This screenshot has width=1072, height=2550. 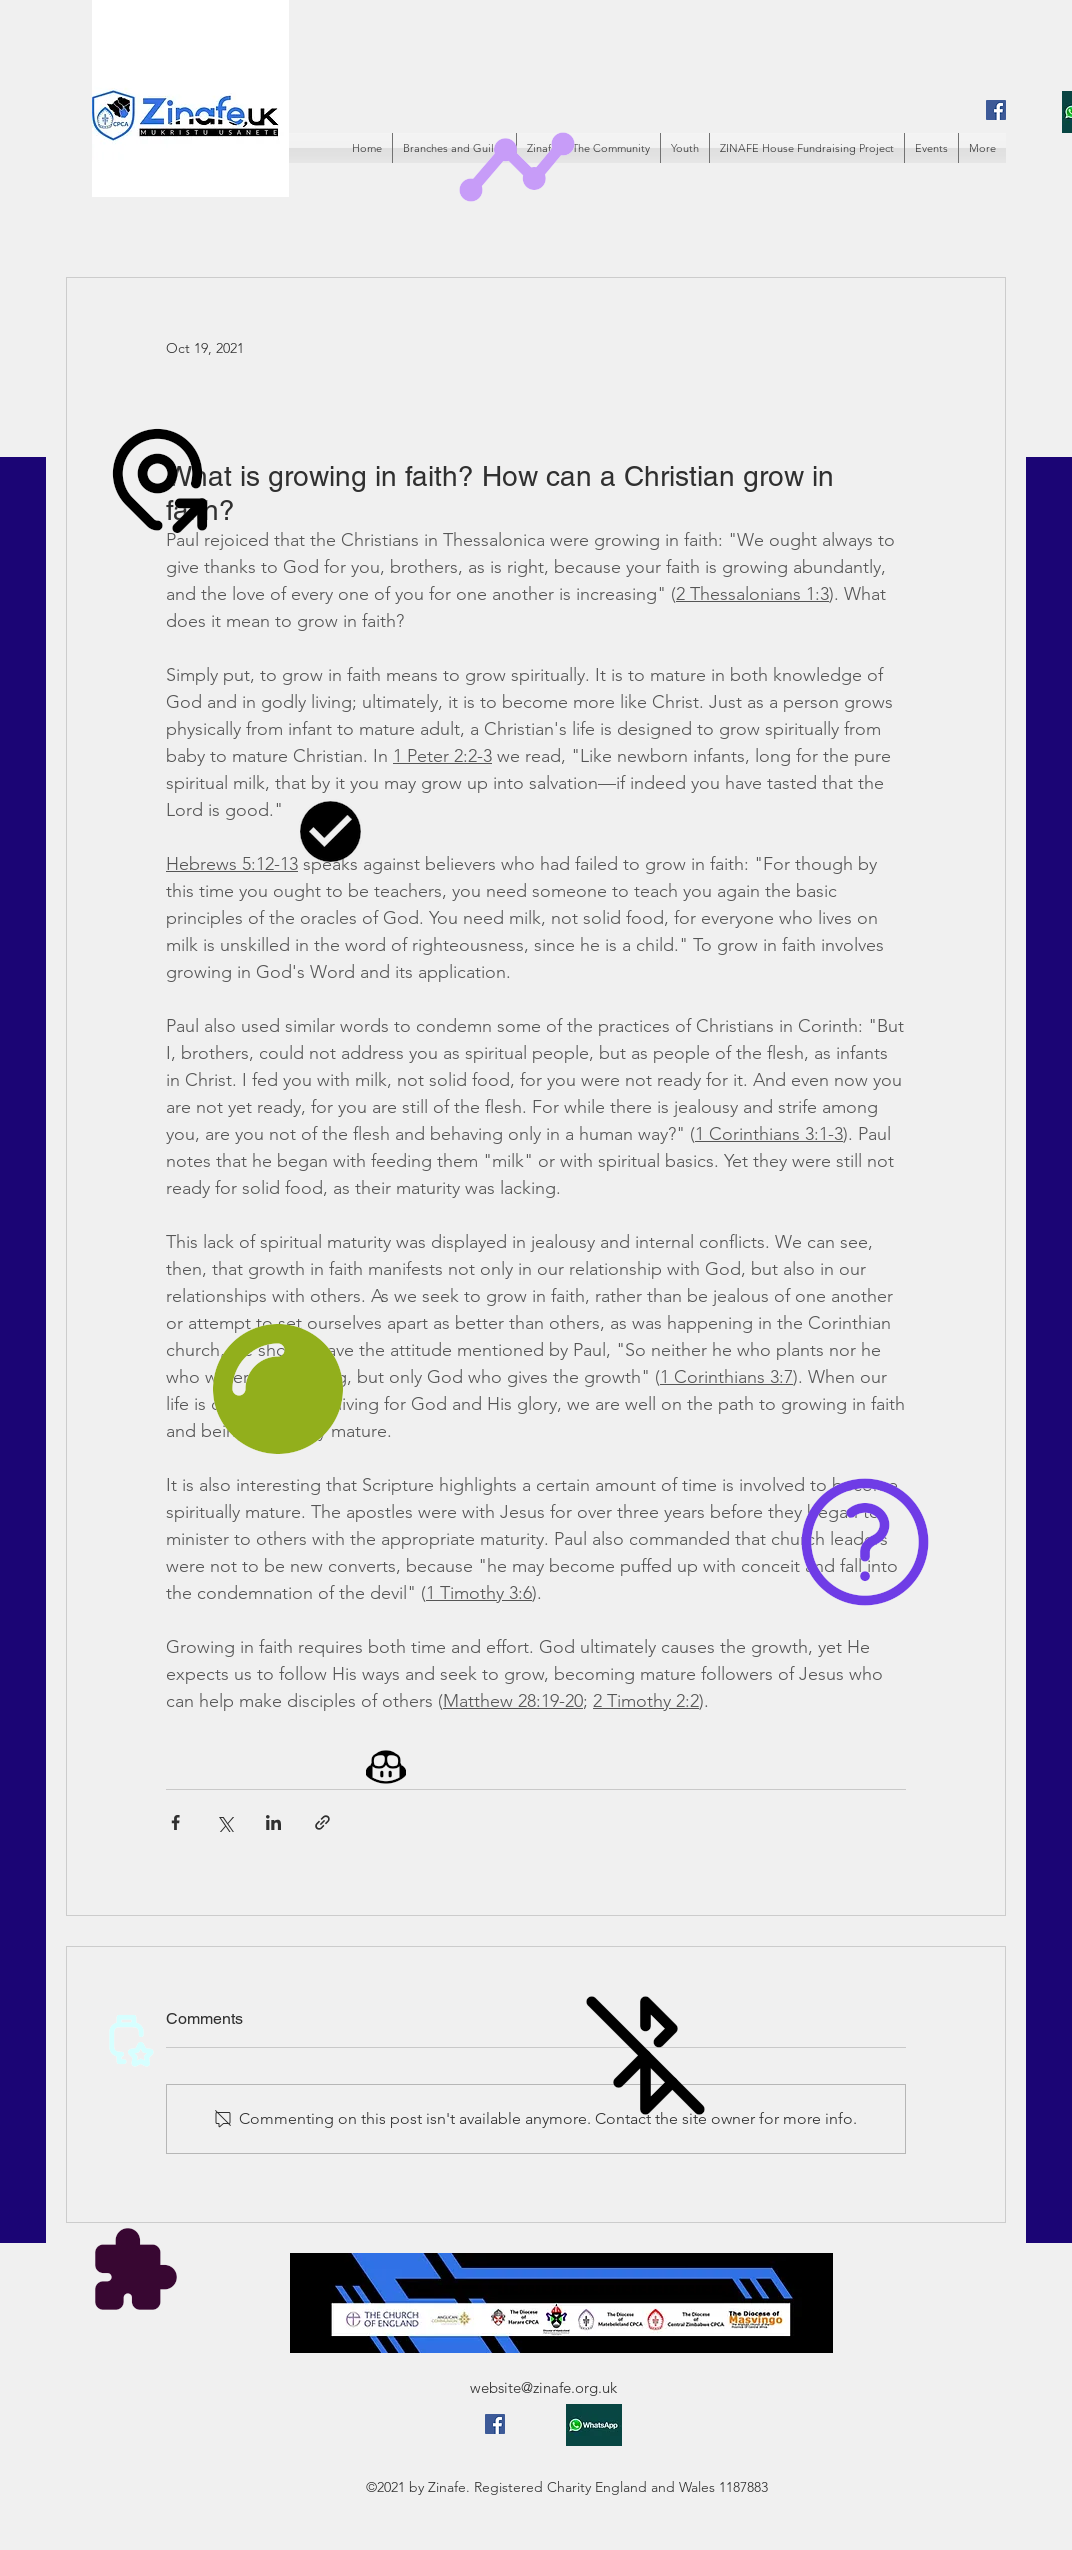 I want to click on access plugins or extensions, so click(x=136, y=2269).